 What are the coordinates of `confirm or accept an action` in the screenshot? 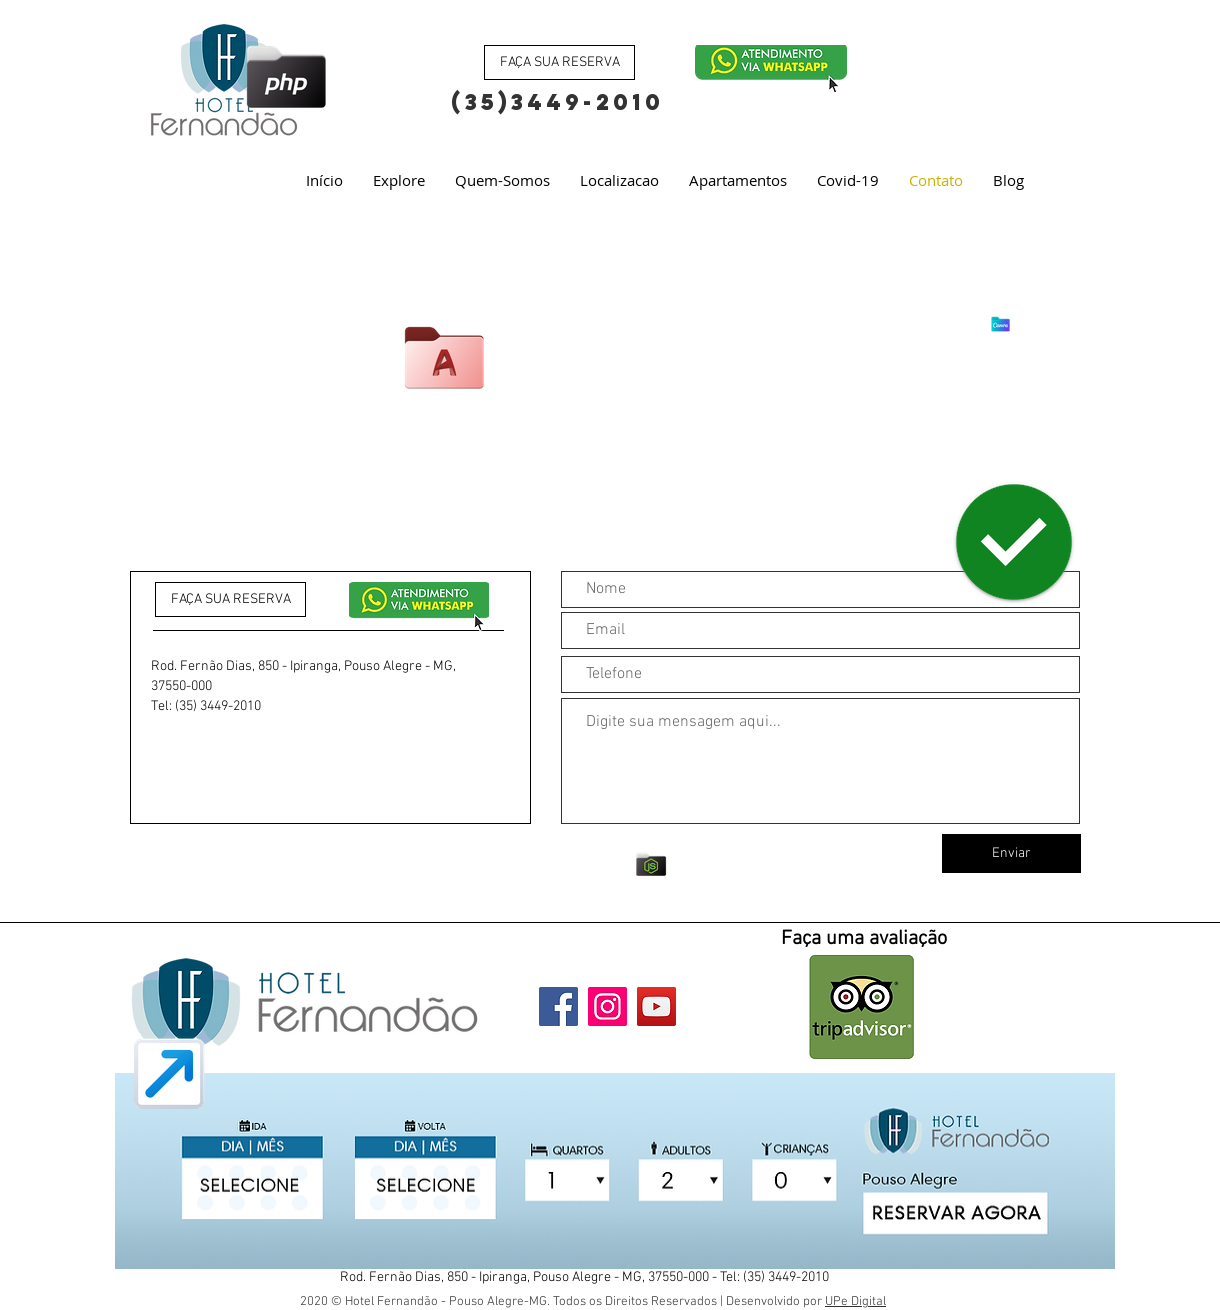 It's located at (1014, 542).